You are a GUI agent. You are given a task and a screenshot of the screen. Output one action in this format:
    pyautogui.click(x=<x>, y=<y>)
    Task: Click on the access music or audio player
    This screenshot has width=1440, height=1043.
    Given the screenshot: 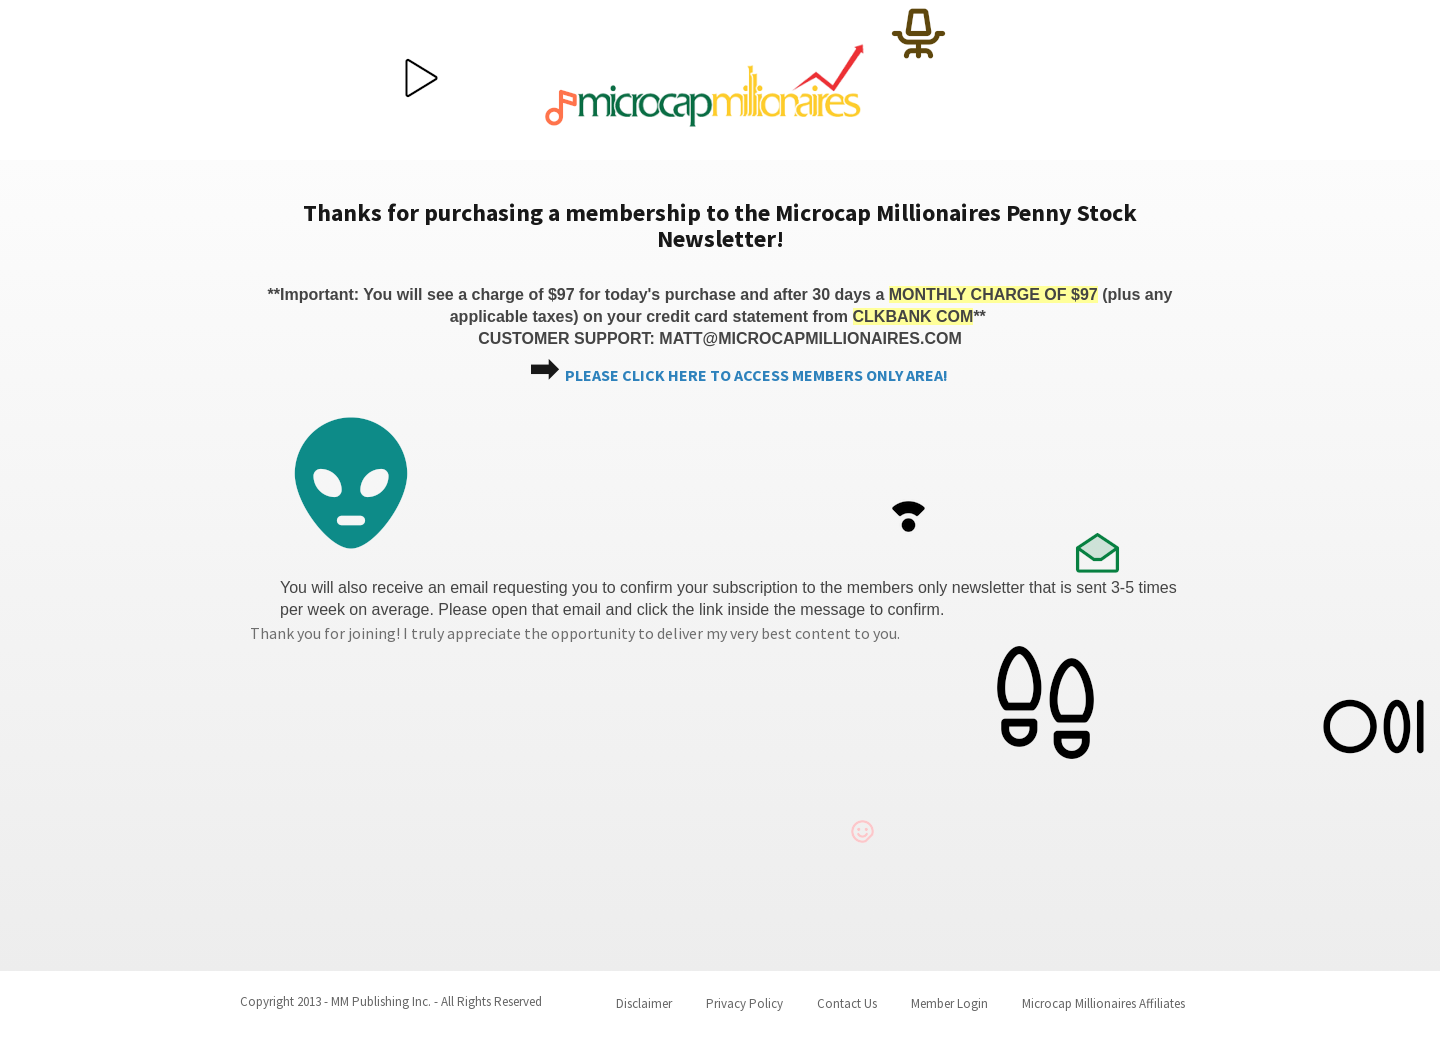 What is the action you would take?
    pyautogui.click(x=561, y=107)
    